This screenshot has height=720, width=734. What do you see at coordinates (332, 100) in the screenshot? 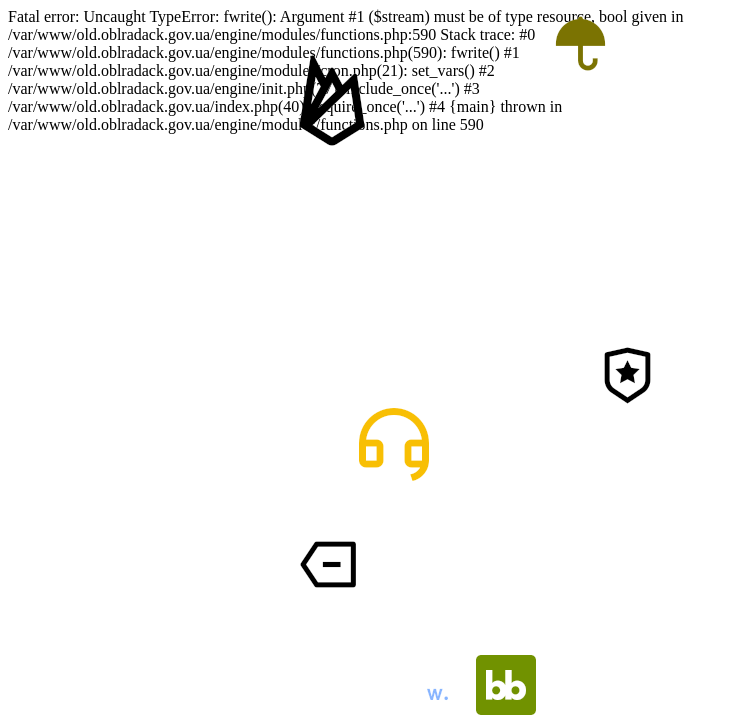
I see `Firebase platform logo` at bounding box center [332, 100].